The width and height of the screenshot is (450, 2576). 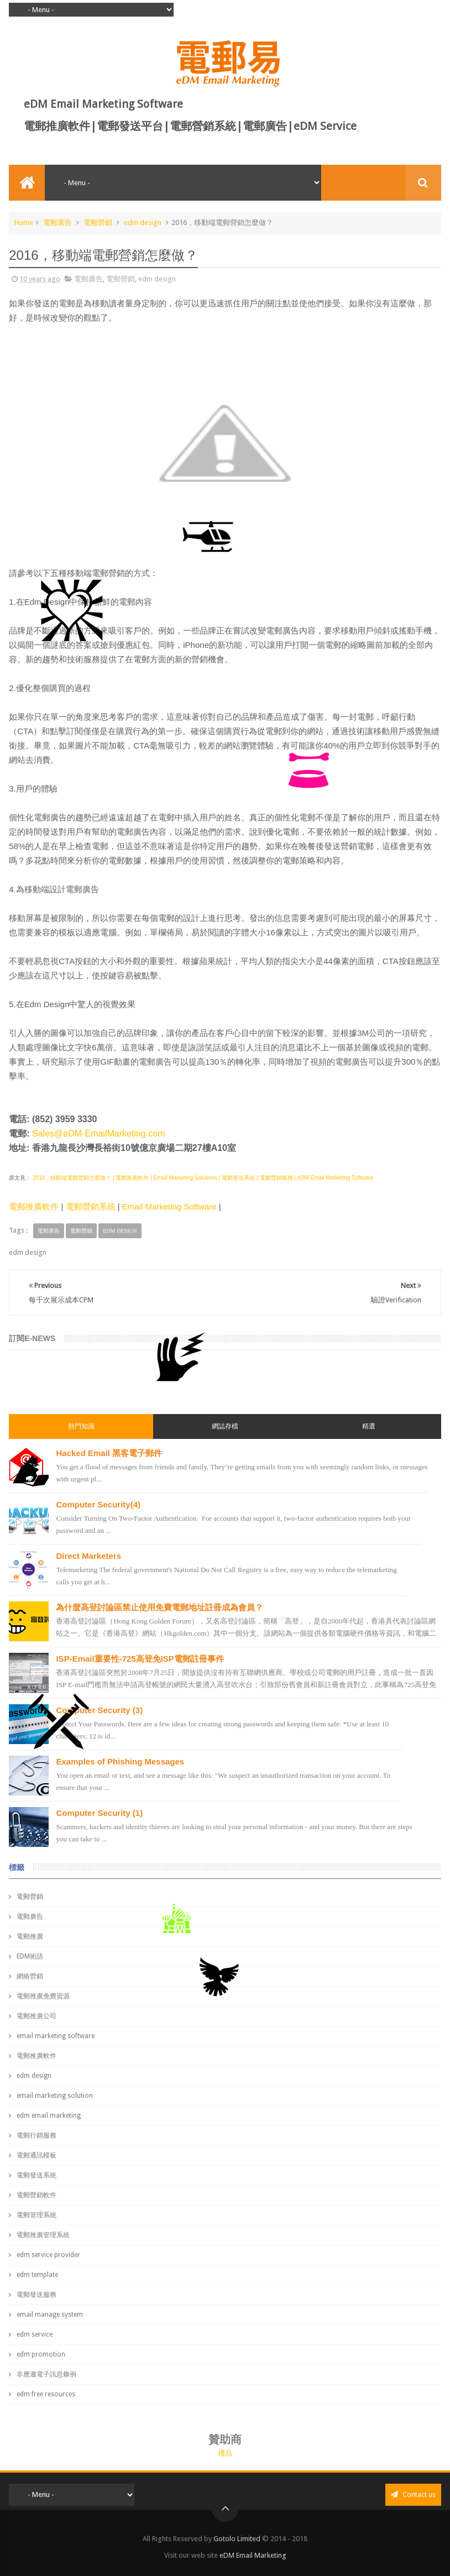 I want to click on cast a lightning spell, so click(x=181, y=1356).